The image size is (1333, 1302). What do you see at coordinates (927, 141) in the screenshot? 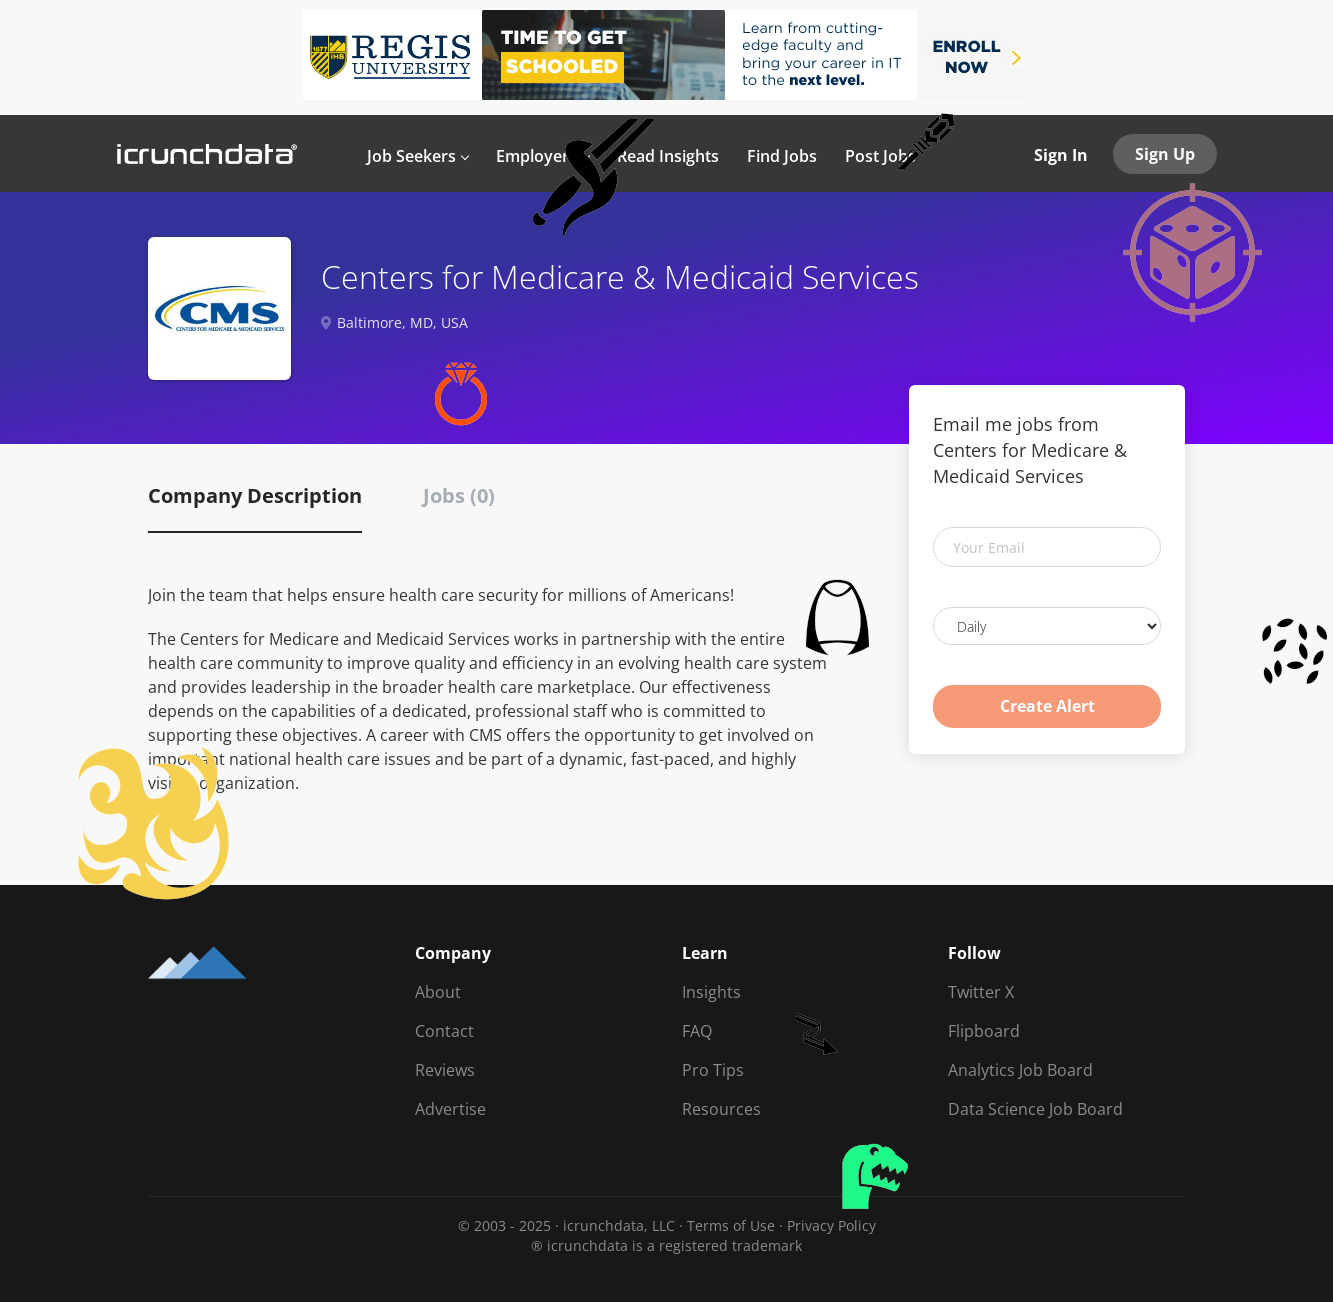
I see `cast a spell or use magic ability` at bounding box center [927, 141].